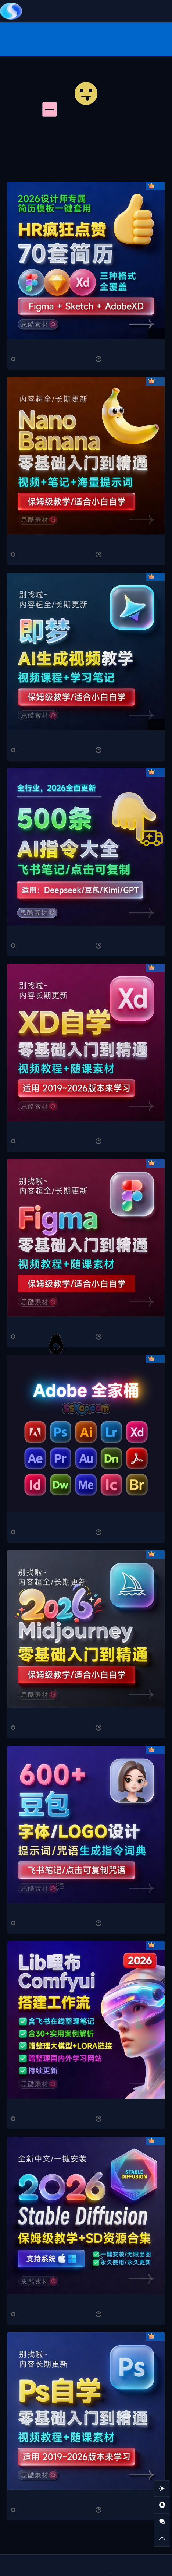  What do you see at coordinates (56, 1344) in the screenshot?
I see `indicates vegetarian or vegan food options` at bounding box center [56, 1344].